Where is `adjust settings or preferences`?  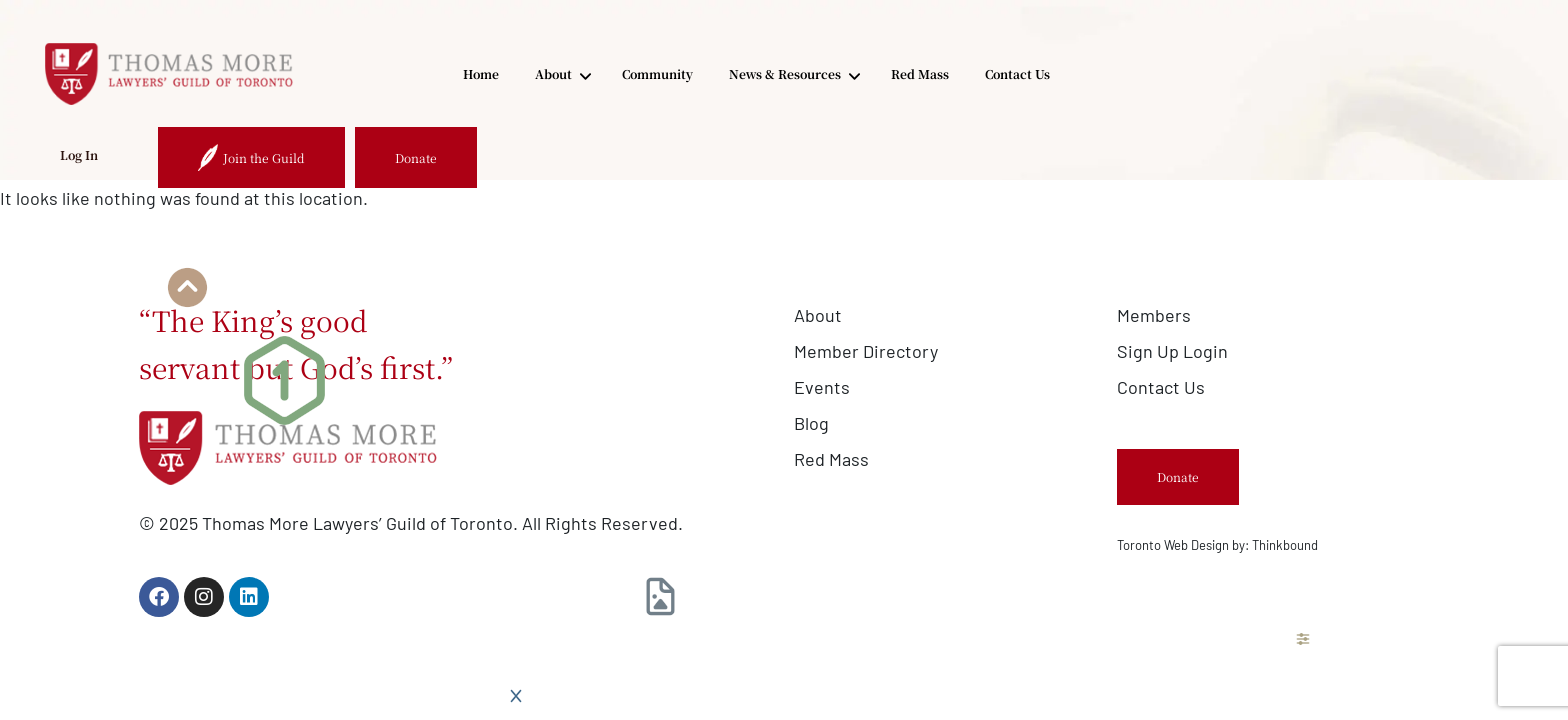 adjust settings or preferences is located at coordinates (1303, 639).